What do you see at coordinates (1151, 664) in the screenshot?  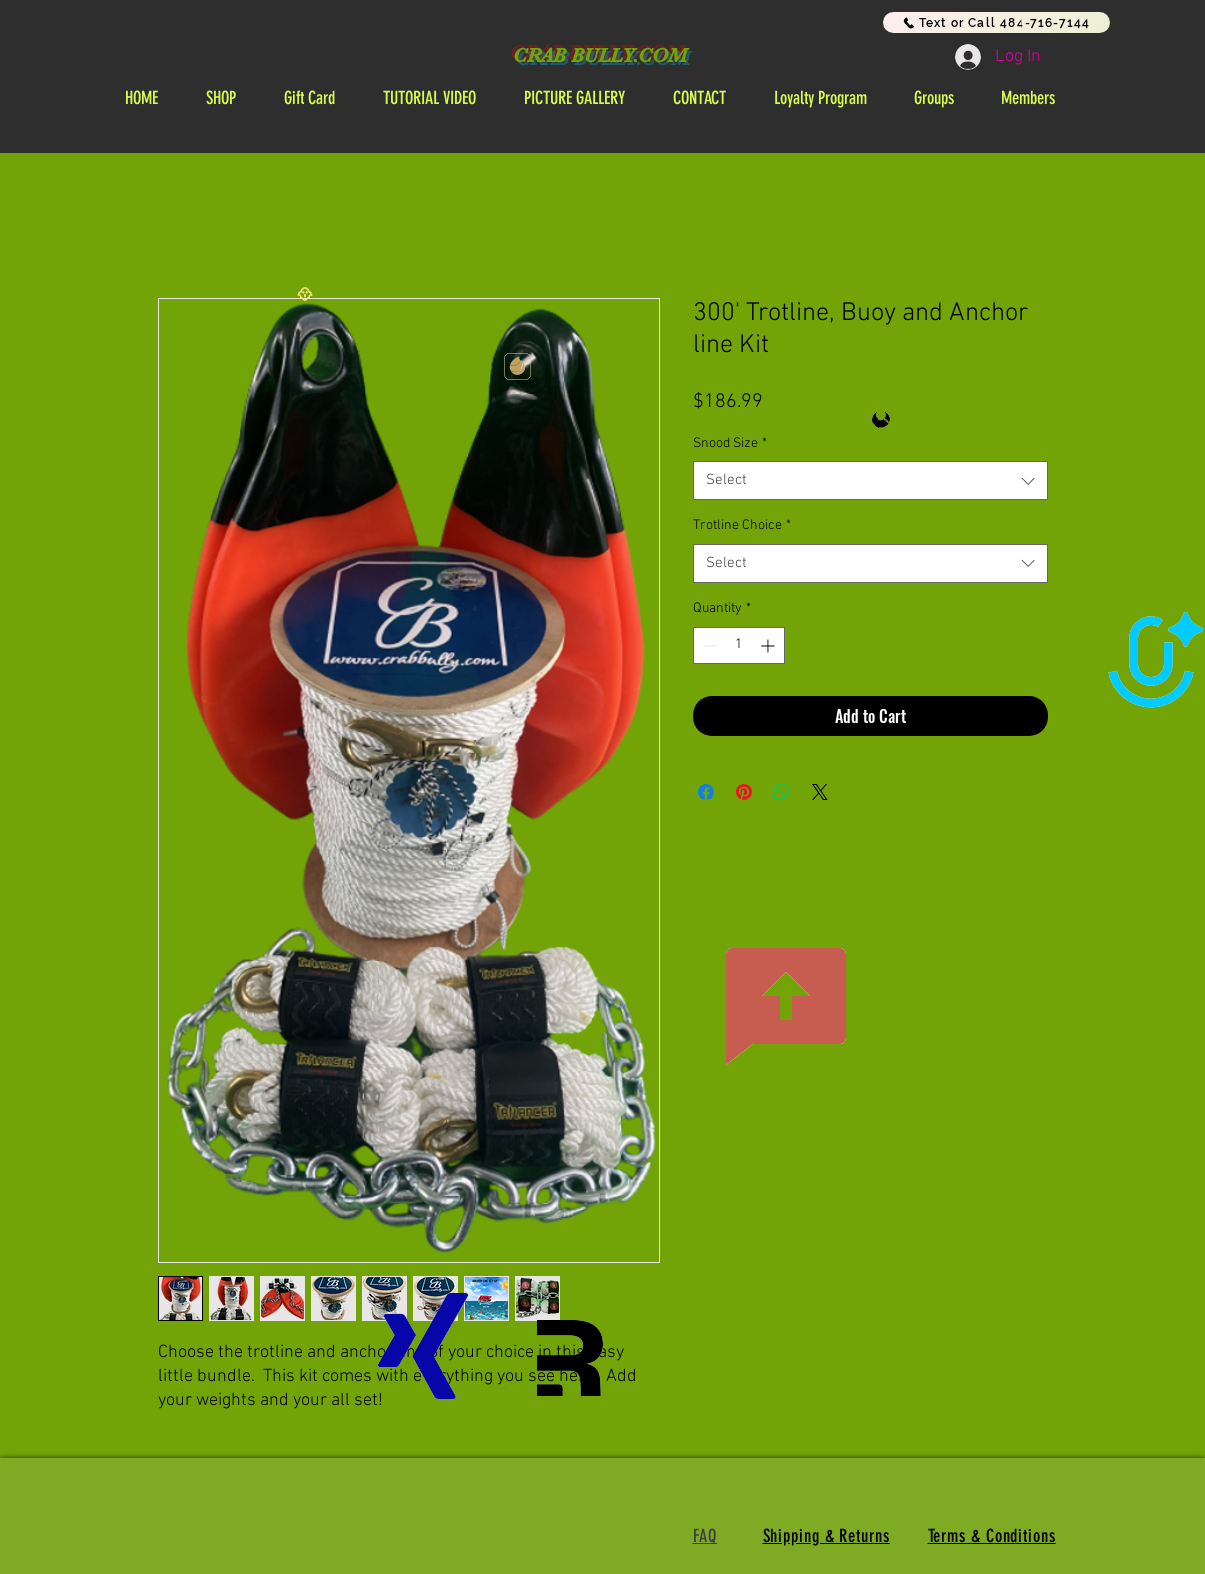 I see `activate AI-powered voice input` at bounding box center [1151, 664].